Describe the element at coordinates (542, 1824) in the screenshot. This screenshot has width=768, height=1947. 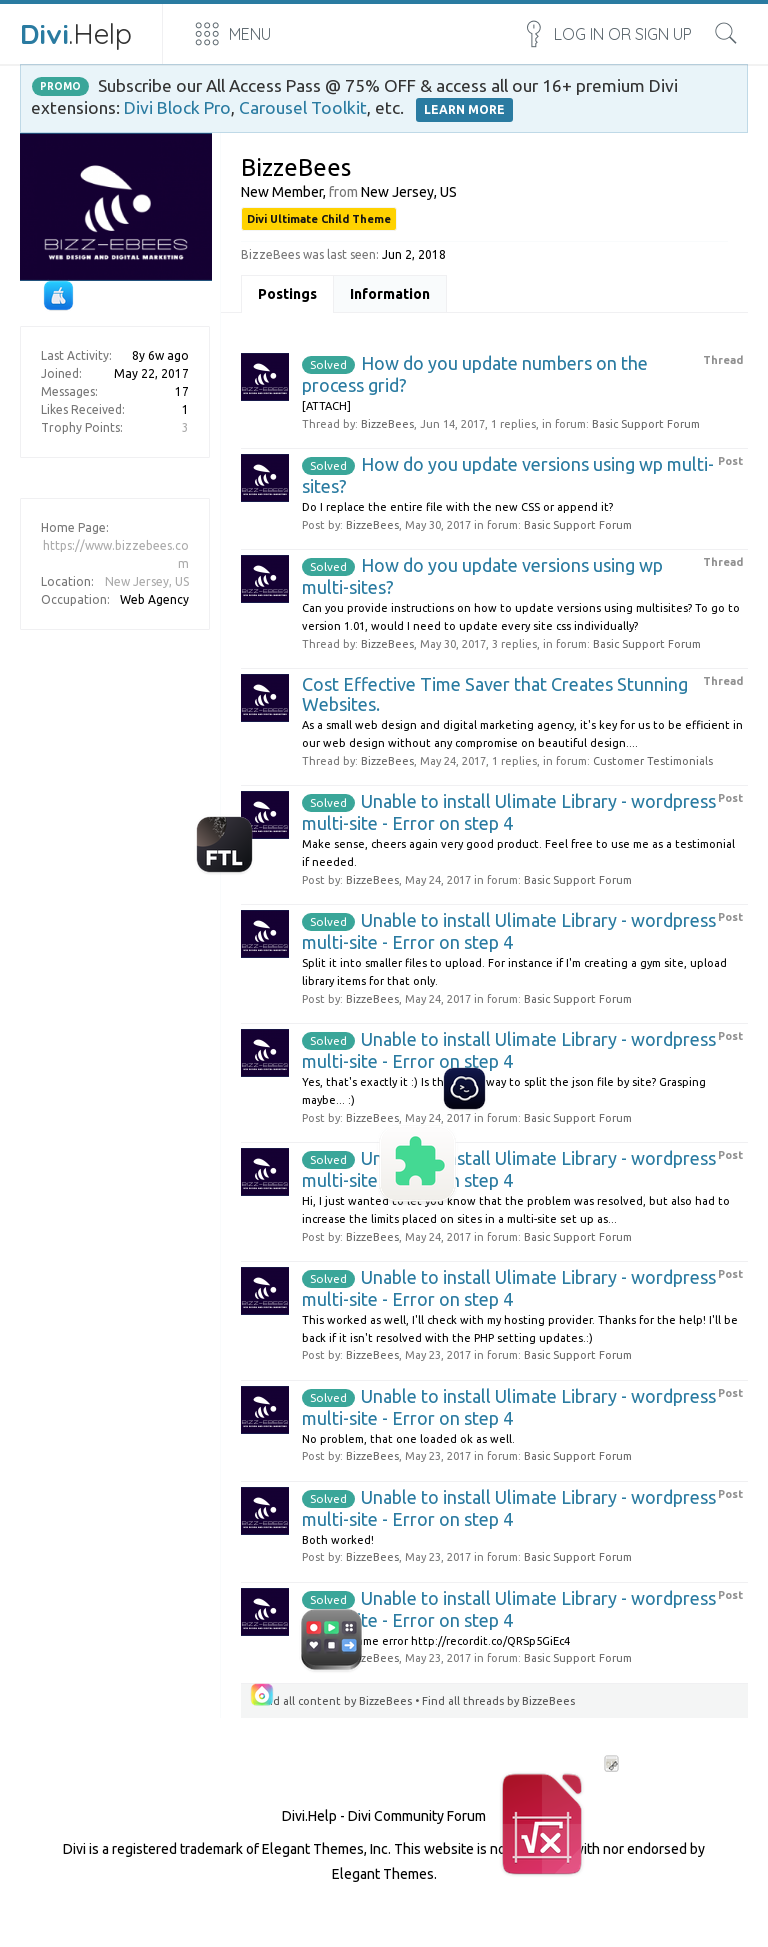
I see `open LibreOffice Math formula editor` at that location.